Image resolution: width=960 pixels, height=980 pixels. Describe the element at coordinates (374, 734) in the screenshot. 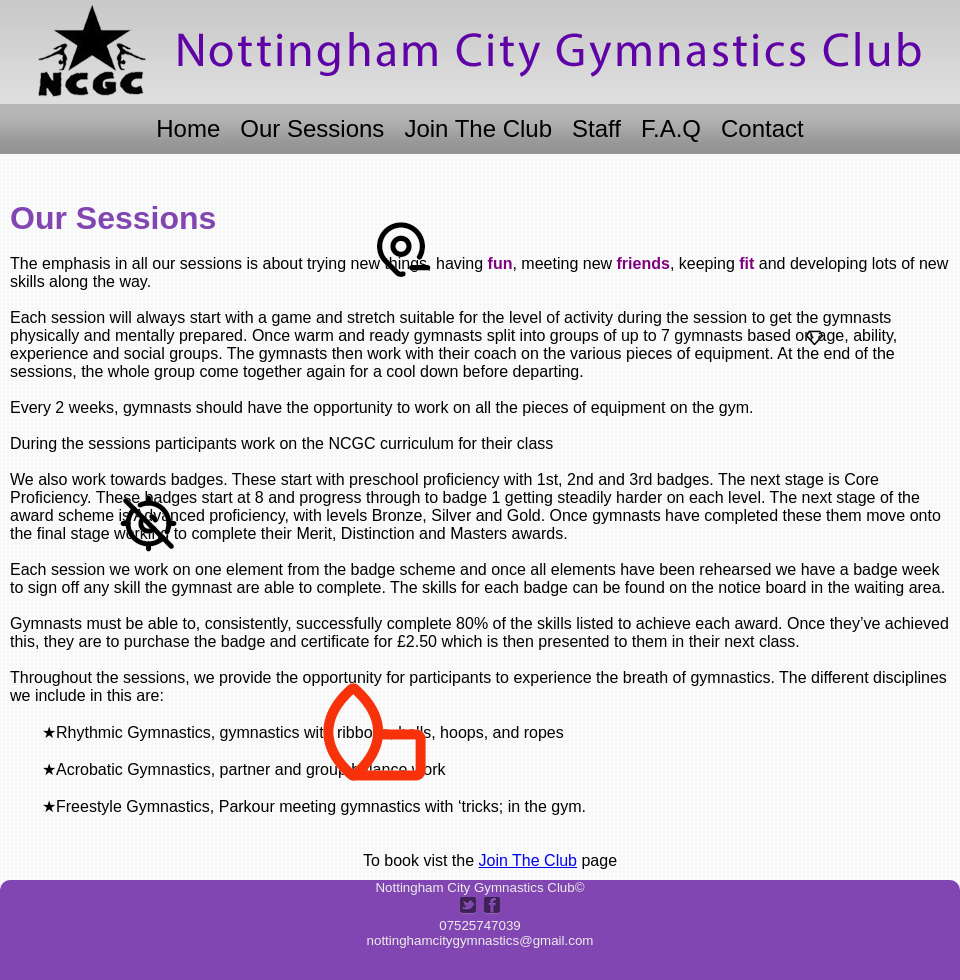

I see `open snapseed photo editor` at that location.